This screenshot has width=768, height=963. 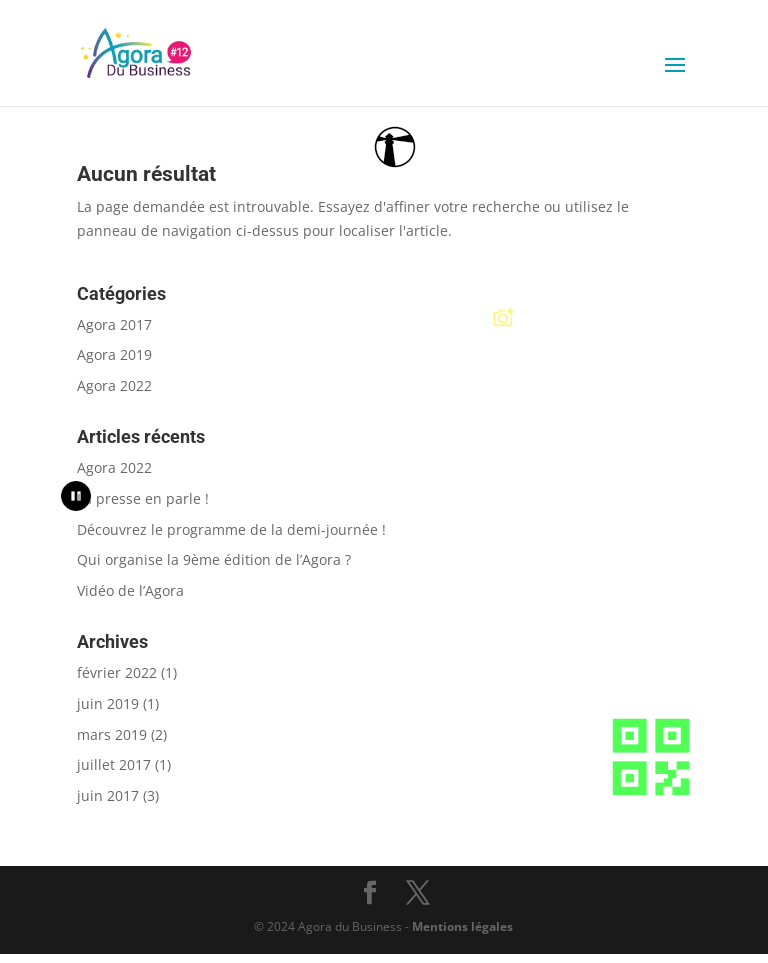 I want to click on activate AI-powered camera features, so click(x=503, y=318).